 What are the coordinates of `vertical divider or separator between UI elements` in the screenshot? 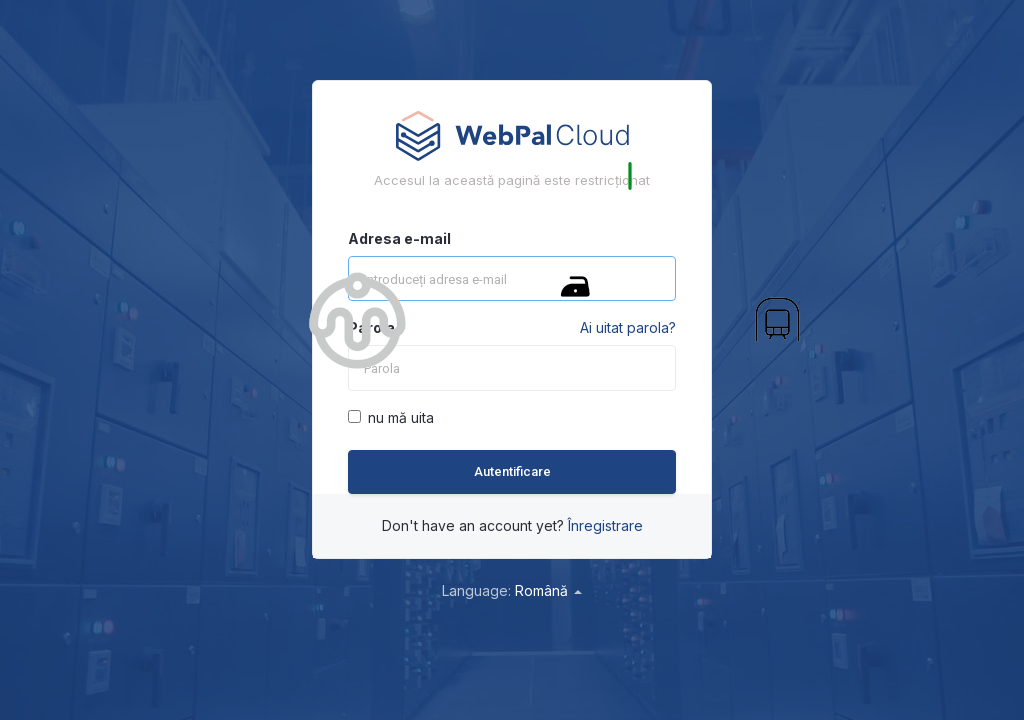 It's located at (630, 176).